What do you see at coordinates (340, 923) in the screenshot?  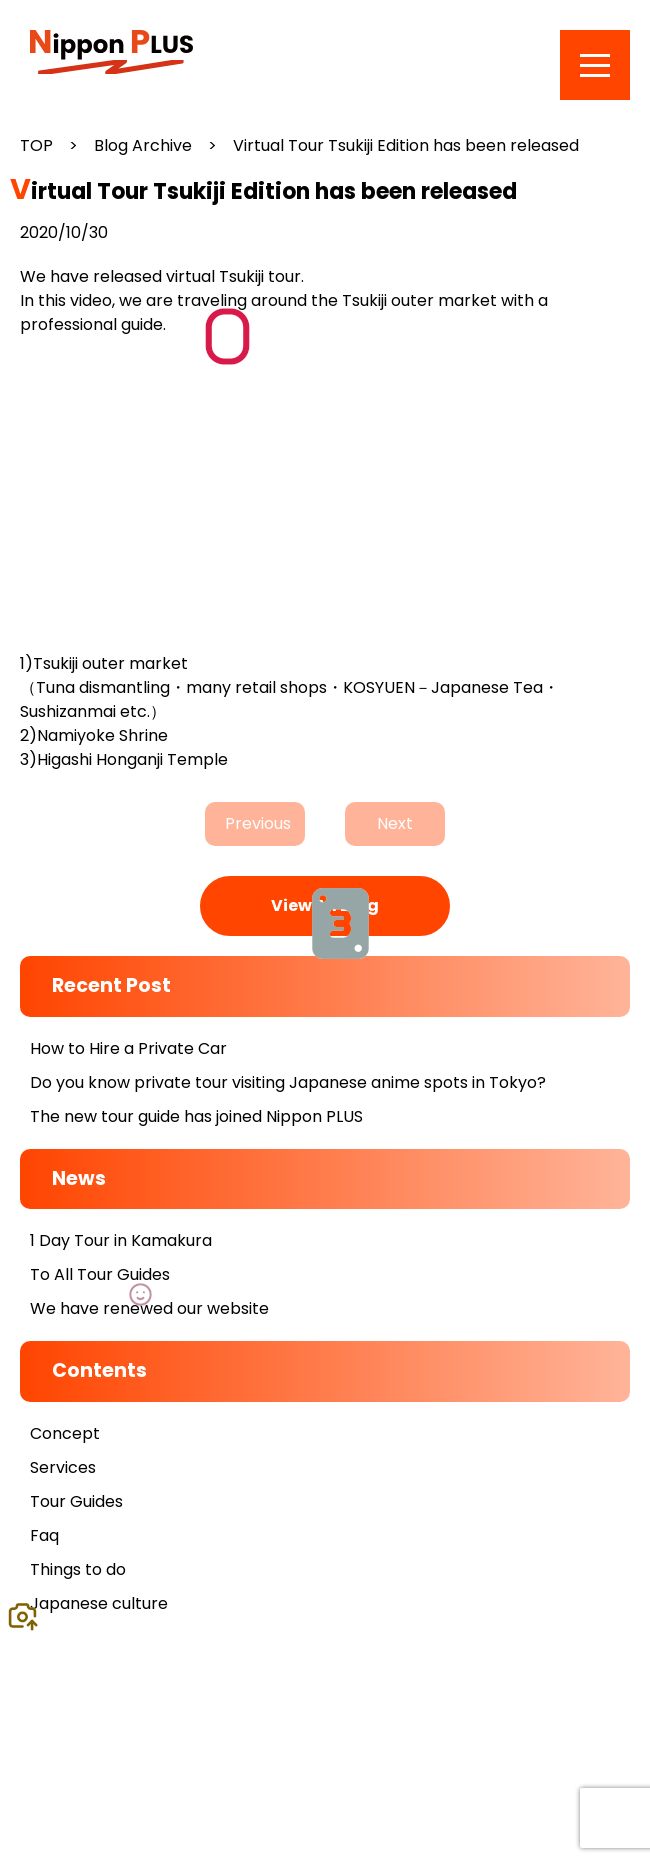 I see `represents the 3 card in a card game` at bounding box center [340, 923].